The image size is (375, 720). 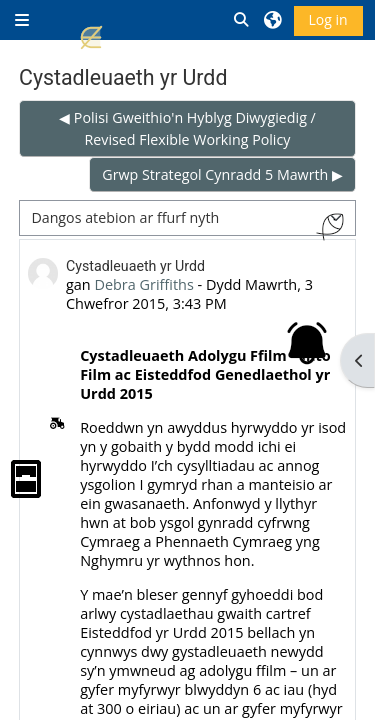 What do you see at coordinates (331, 226) in the screenshot?
I see `access fishing or marine-related features` at bounding box center [331, 226].